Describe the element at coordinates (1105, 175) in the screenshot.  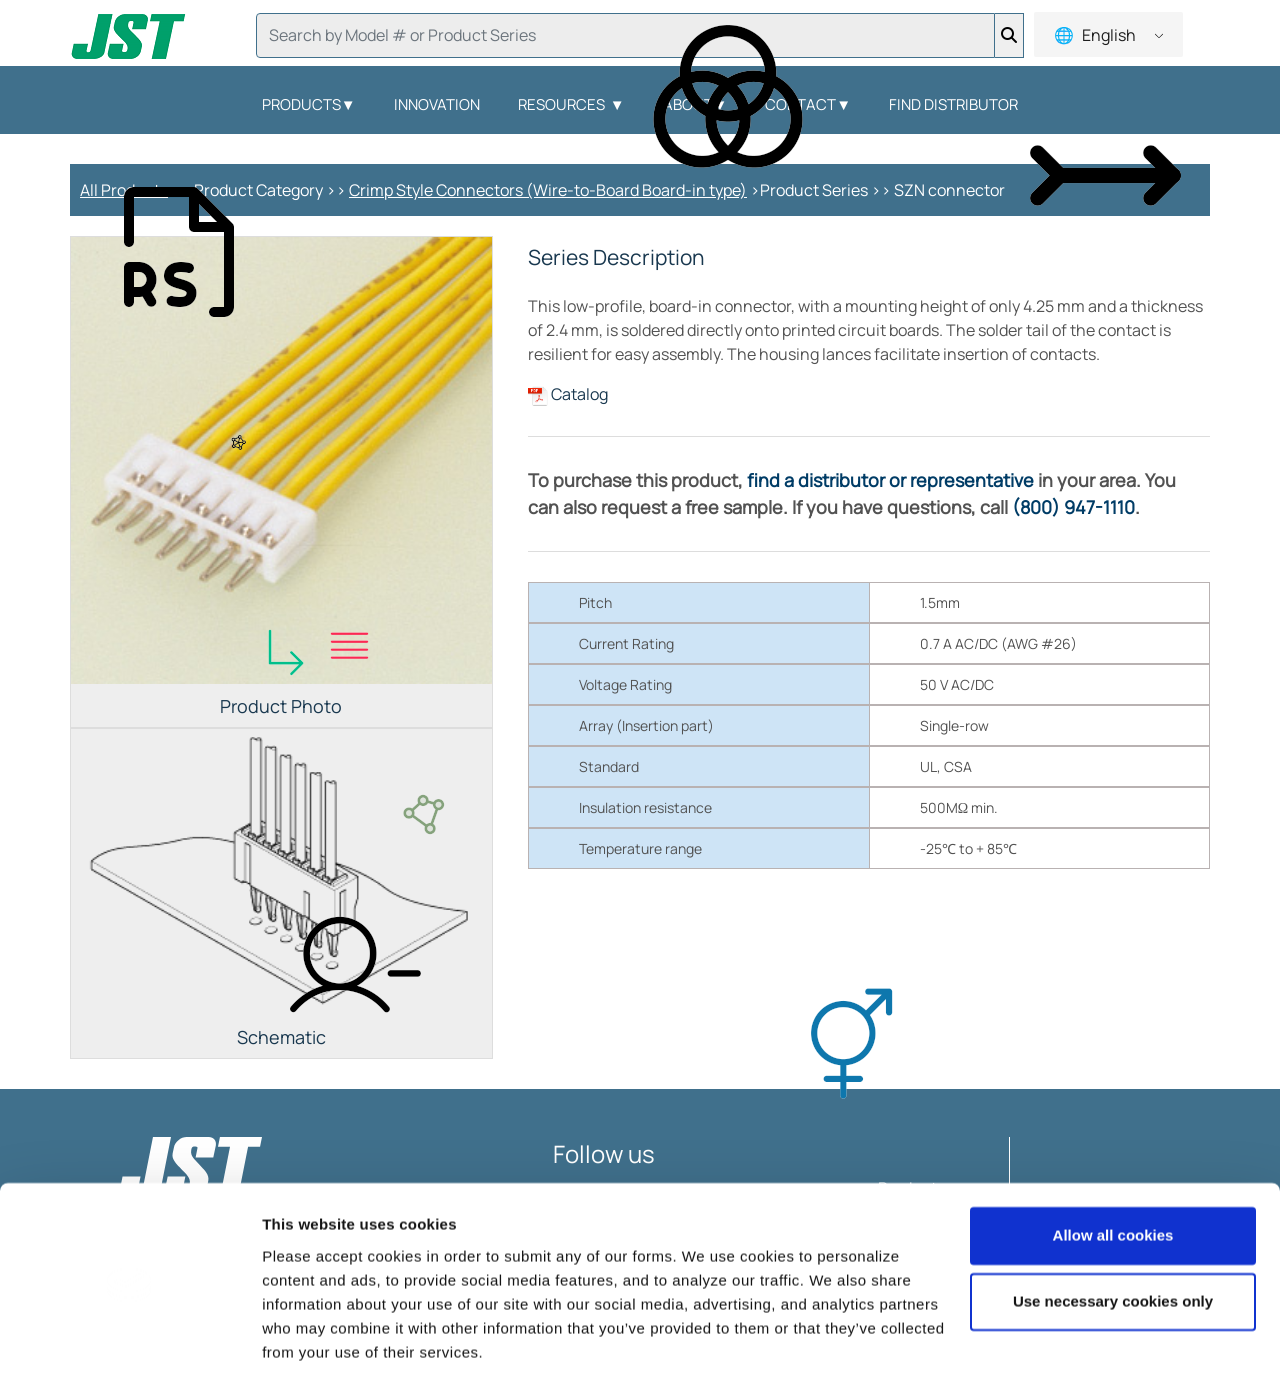
I see `continue to the next step` at that location.